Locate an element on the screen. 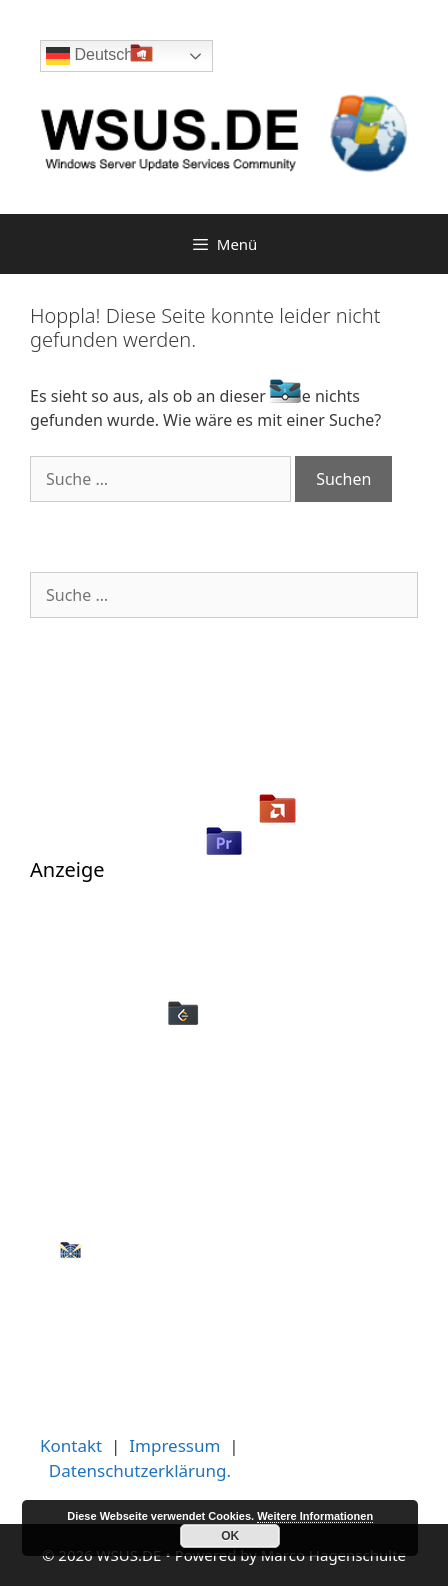  open riot games folder is located at coordinates (141, 53).